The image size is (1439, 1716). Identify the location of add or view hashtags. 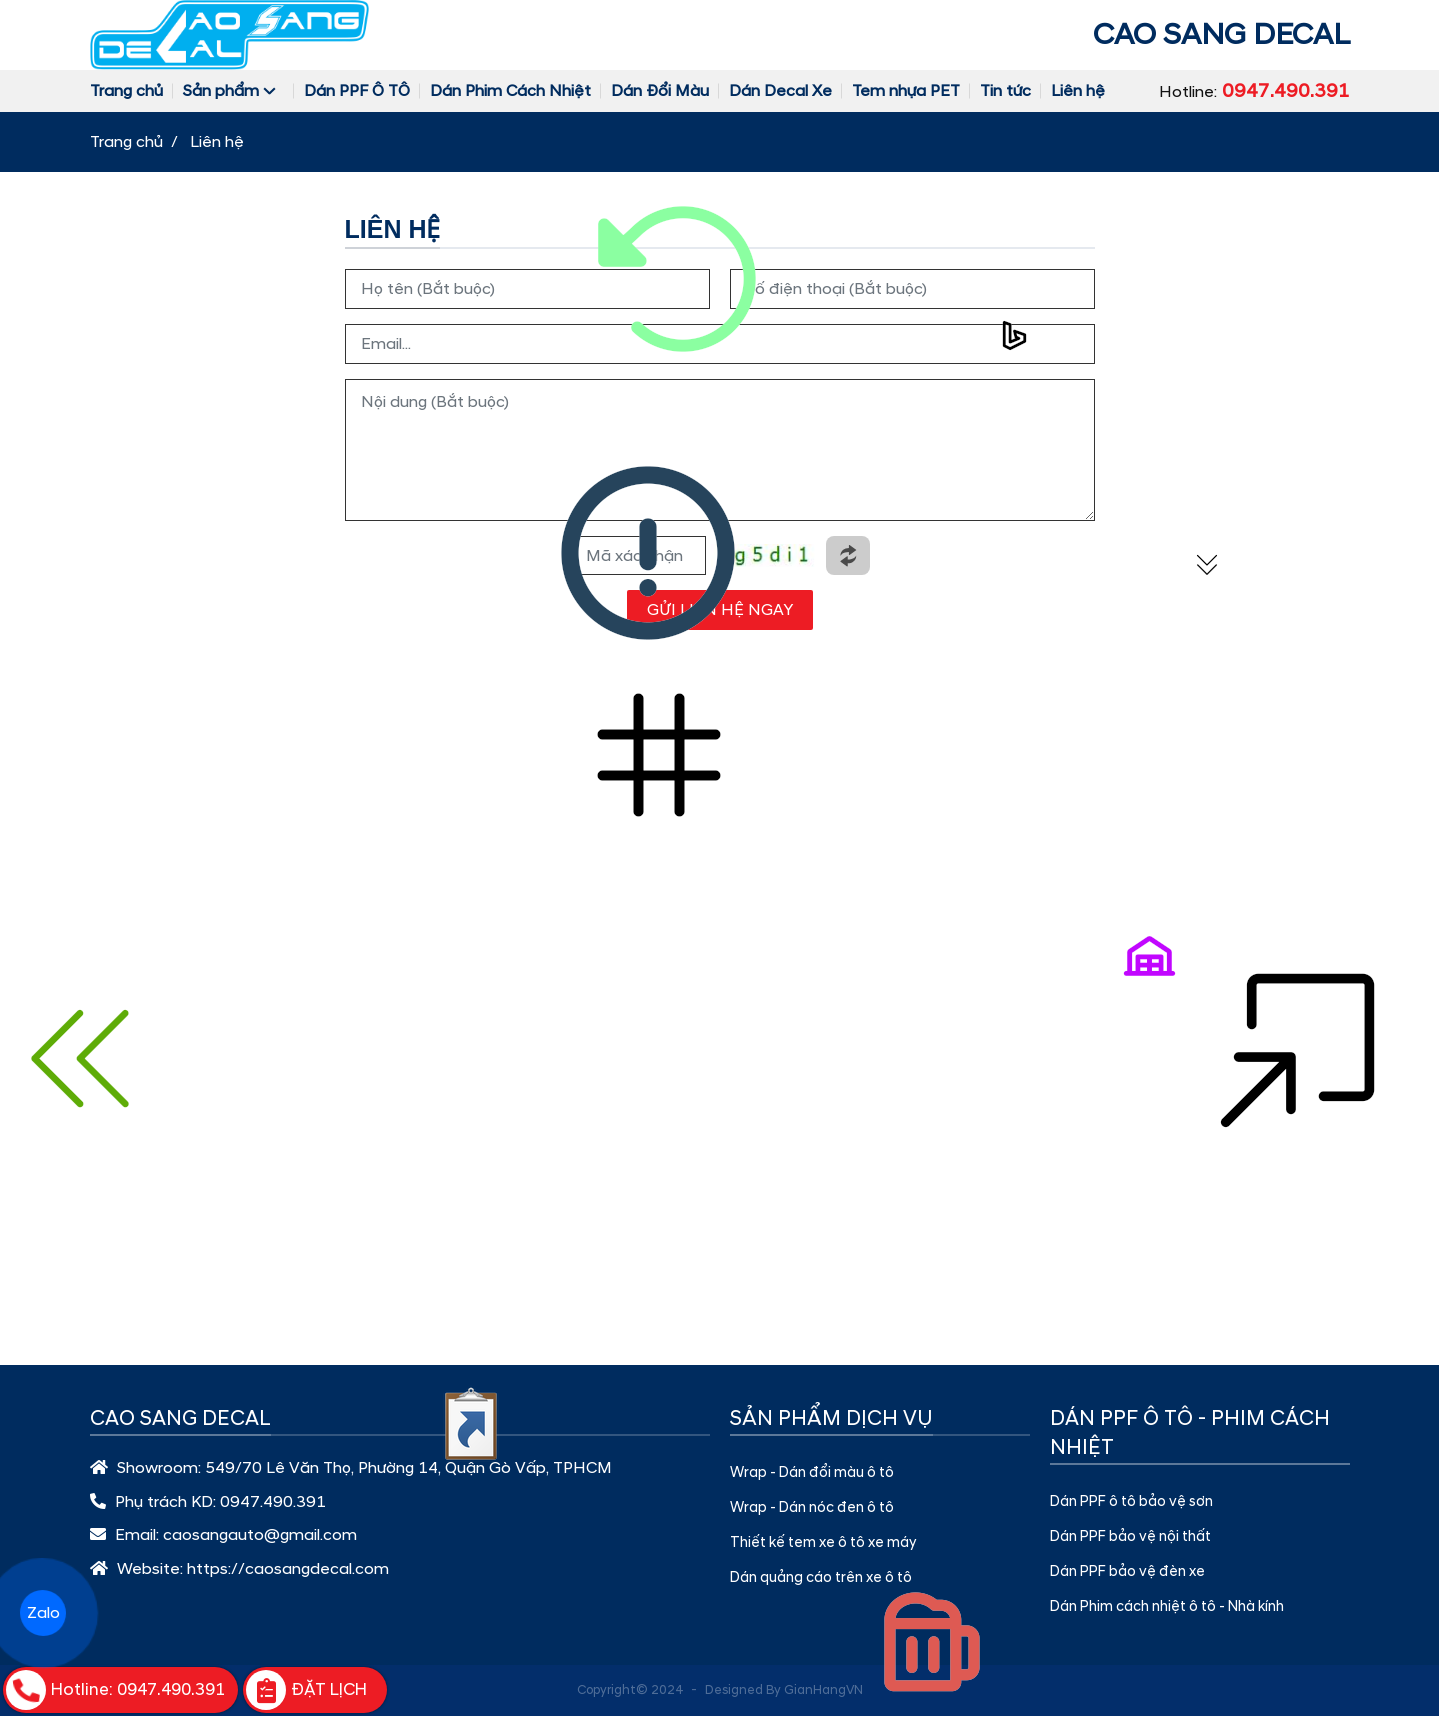
(659, 755).